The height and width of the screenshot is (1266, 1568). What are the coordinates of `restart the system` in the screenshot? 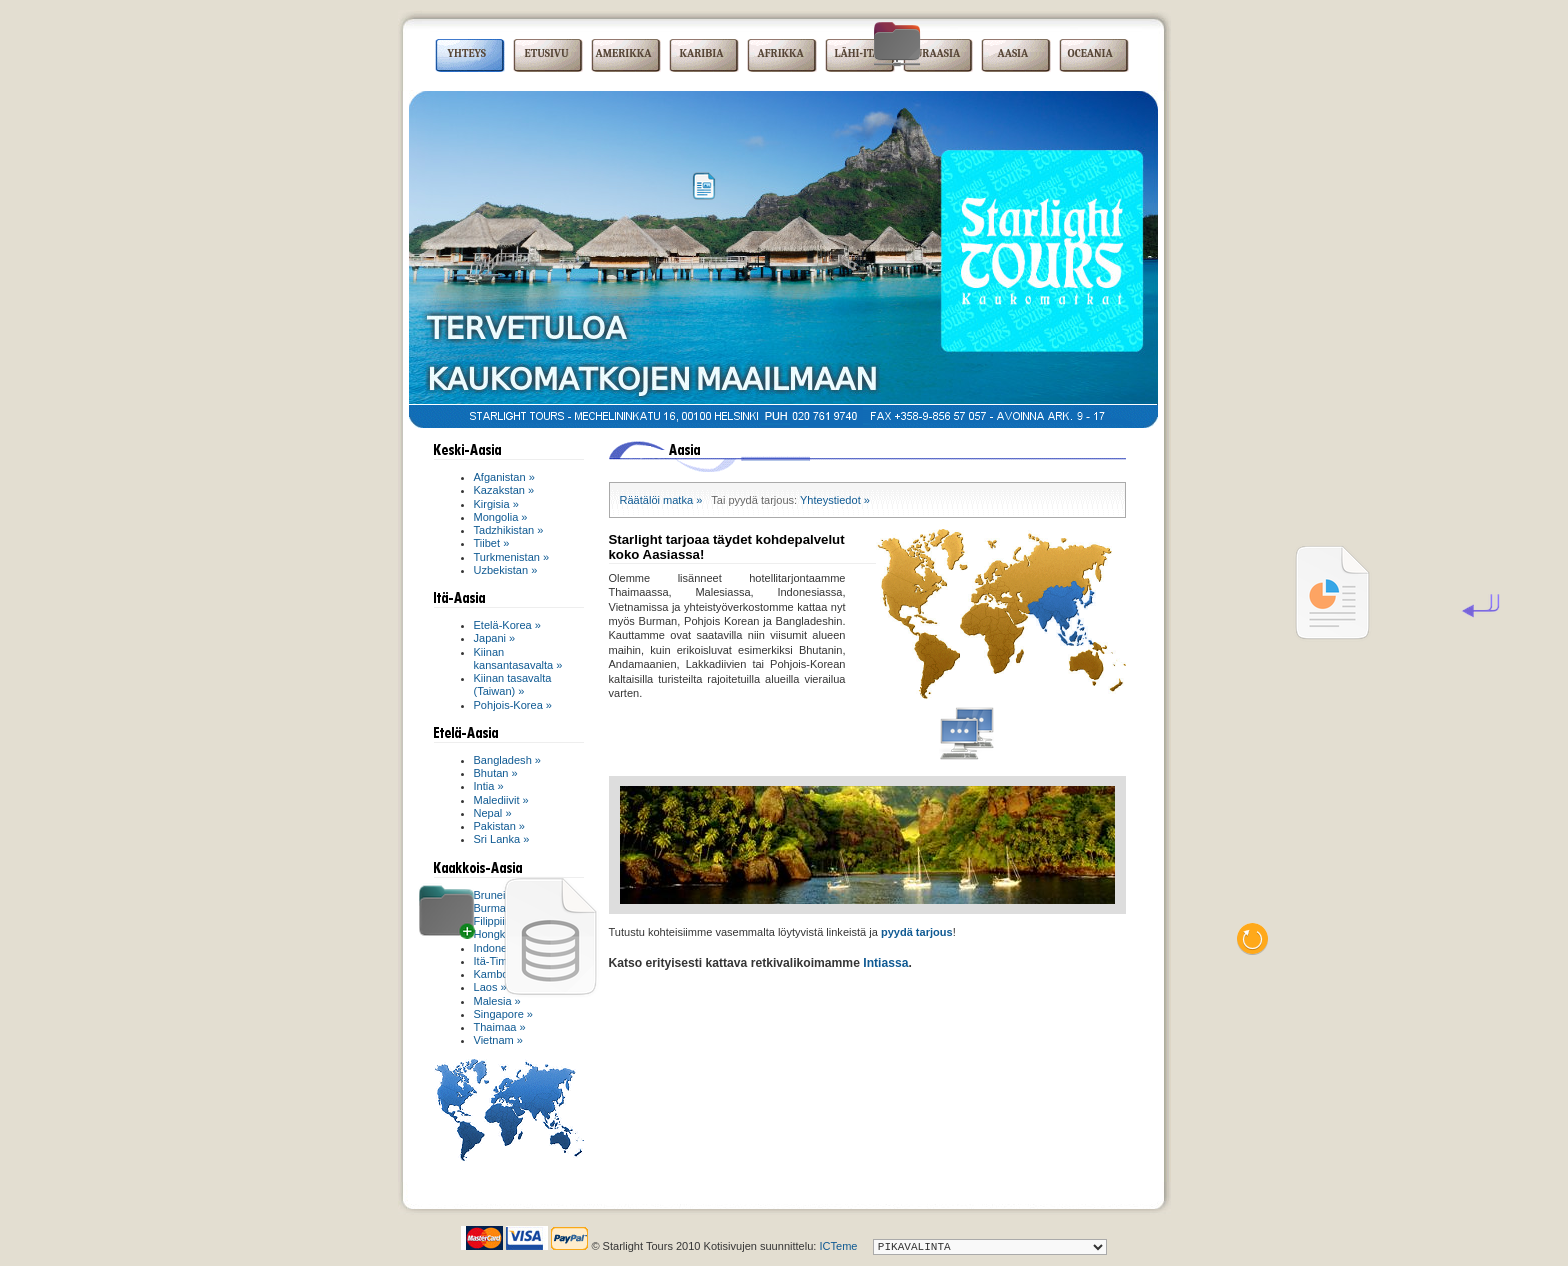 It's located at (1253, 939).